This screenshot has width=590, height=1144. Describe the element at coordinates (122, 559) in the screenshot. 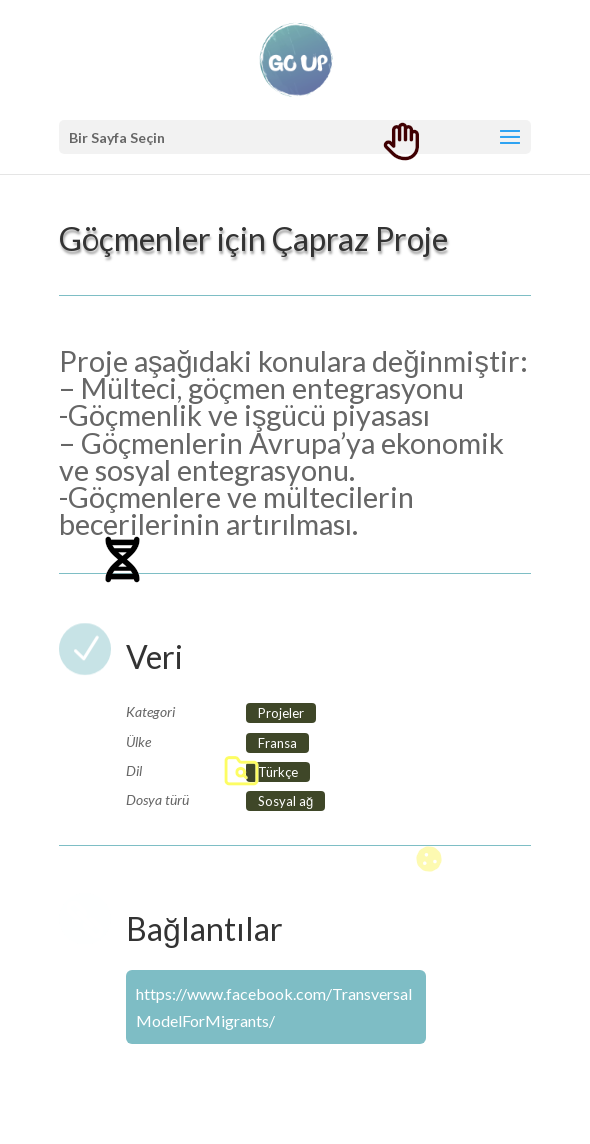

I see `access genetics or DNA-related features` at that location.